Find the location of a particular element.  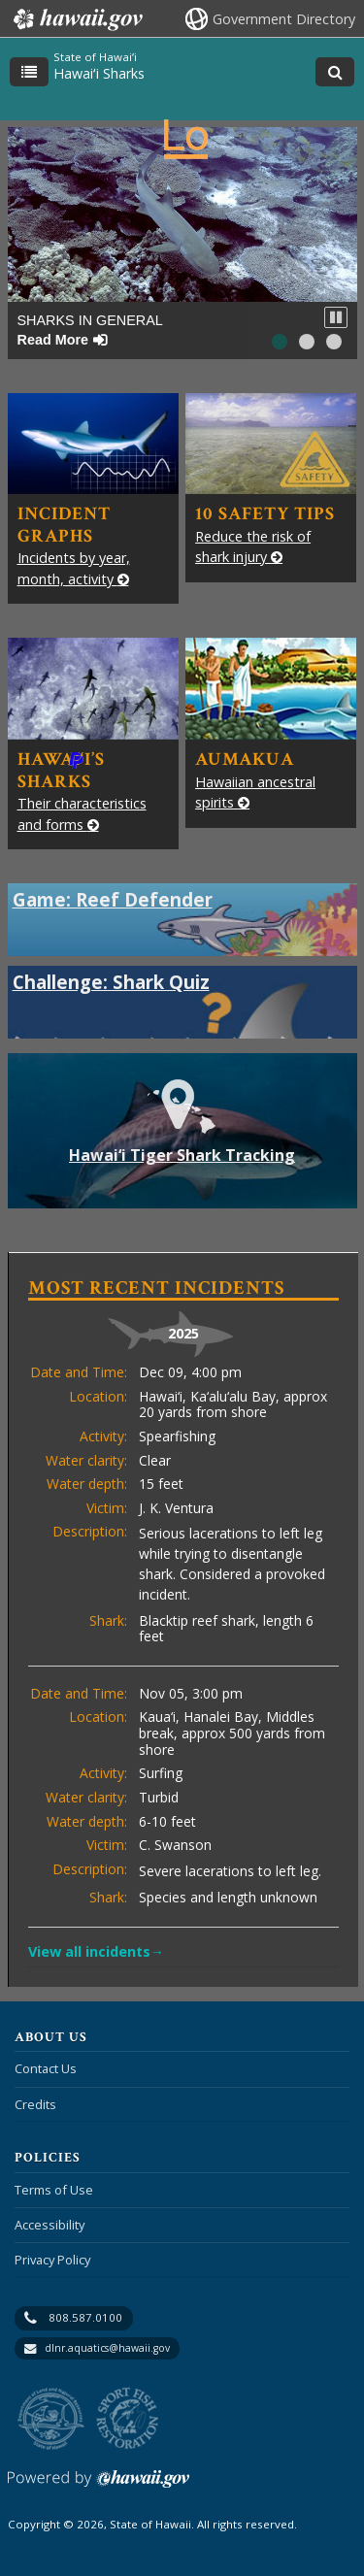

pay with PayPal is located at coordinates (76, 760).